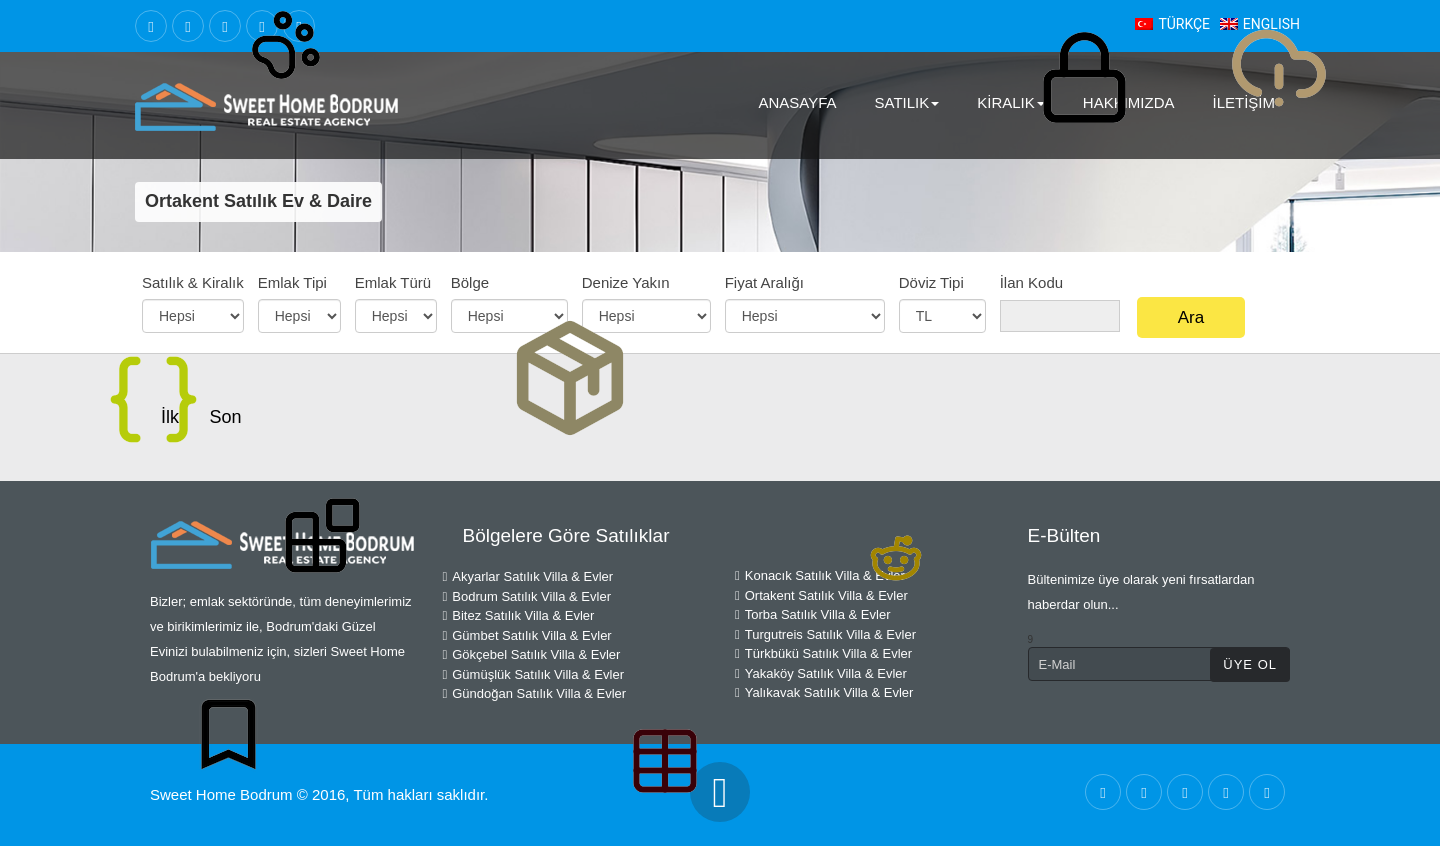  Describe the element at coordinates (896, 560) in the screenshot. I see `open the Reddit app` at that location.